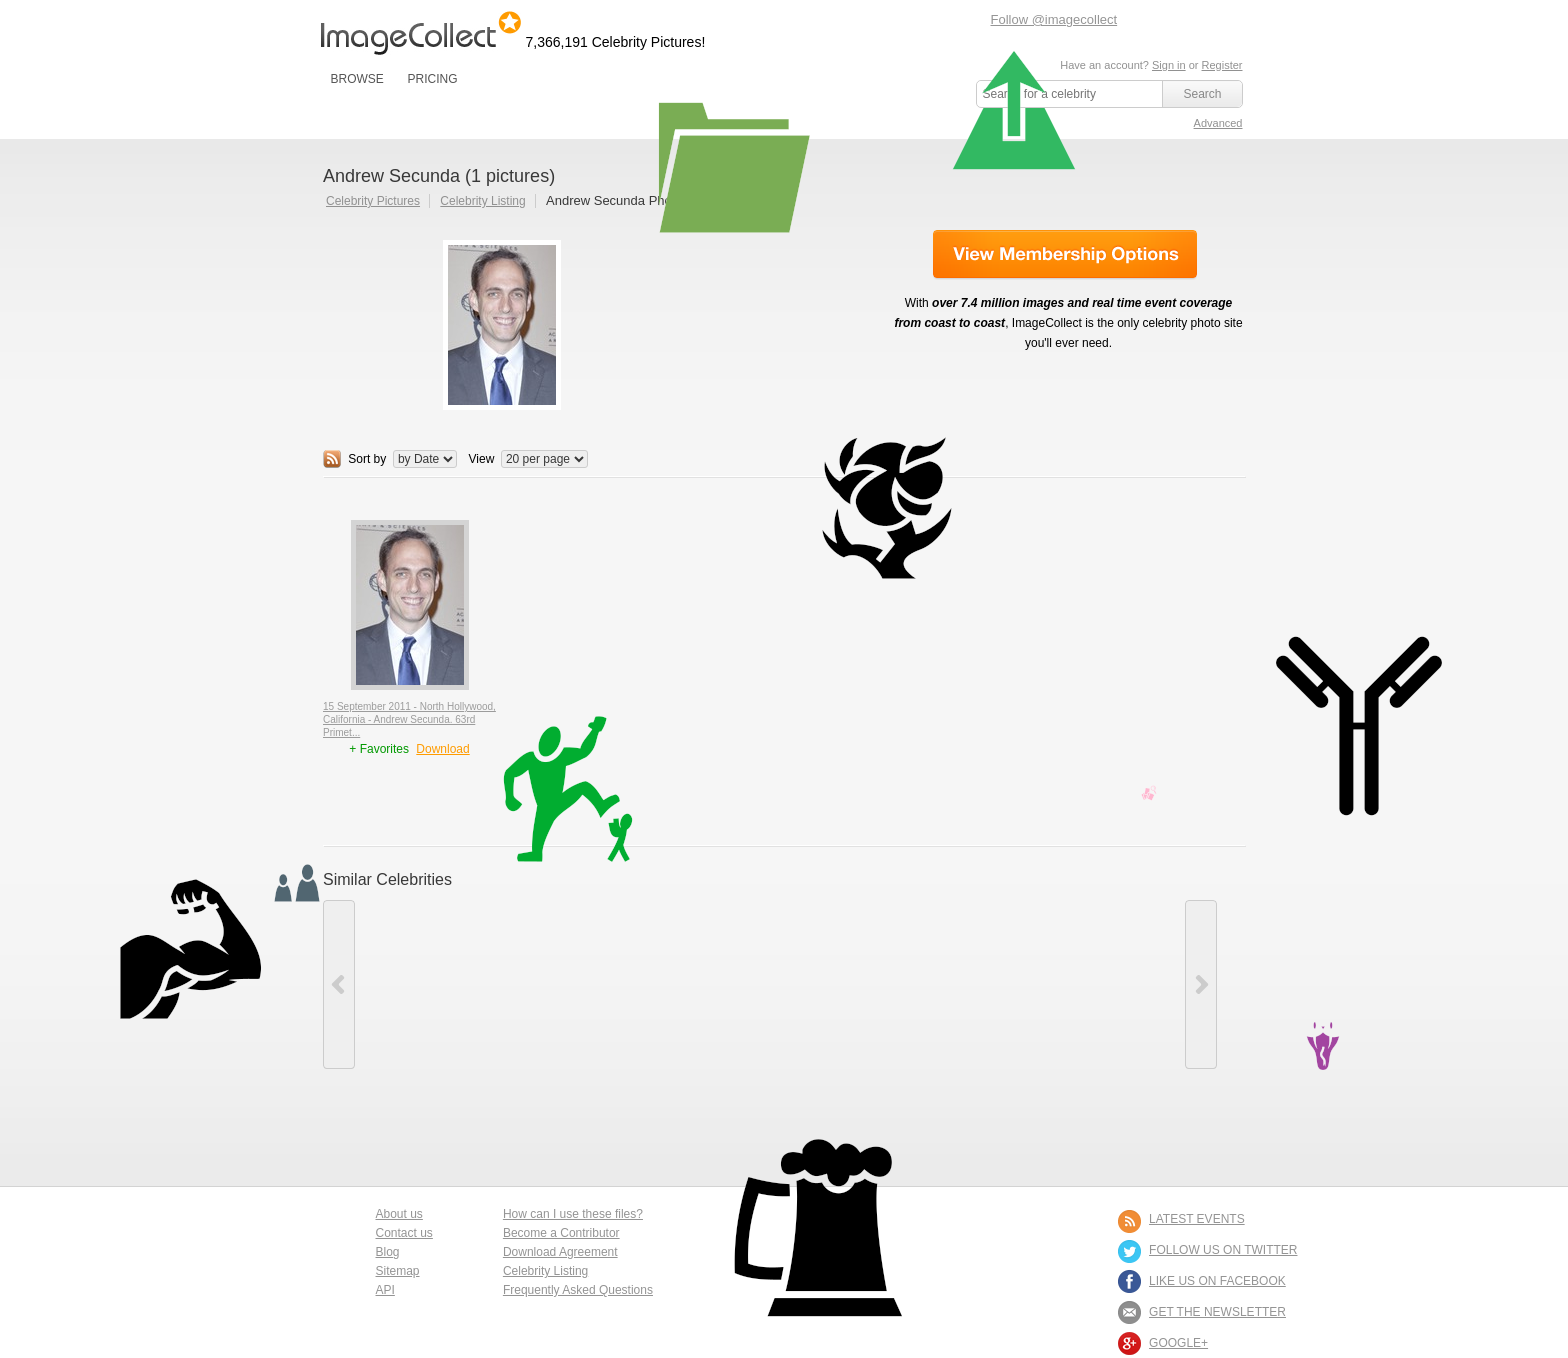 This screenshot has width=1568, height=1358. Describe the element at coordinates (1014, 108) in the screenshot. I see `play a card from your hand` at that location.